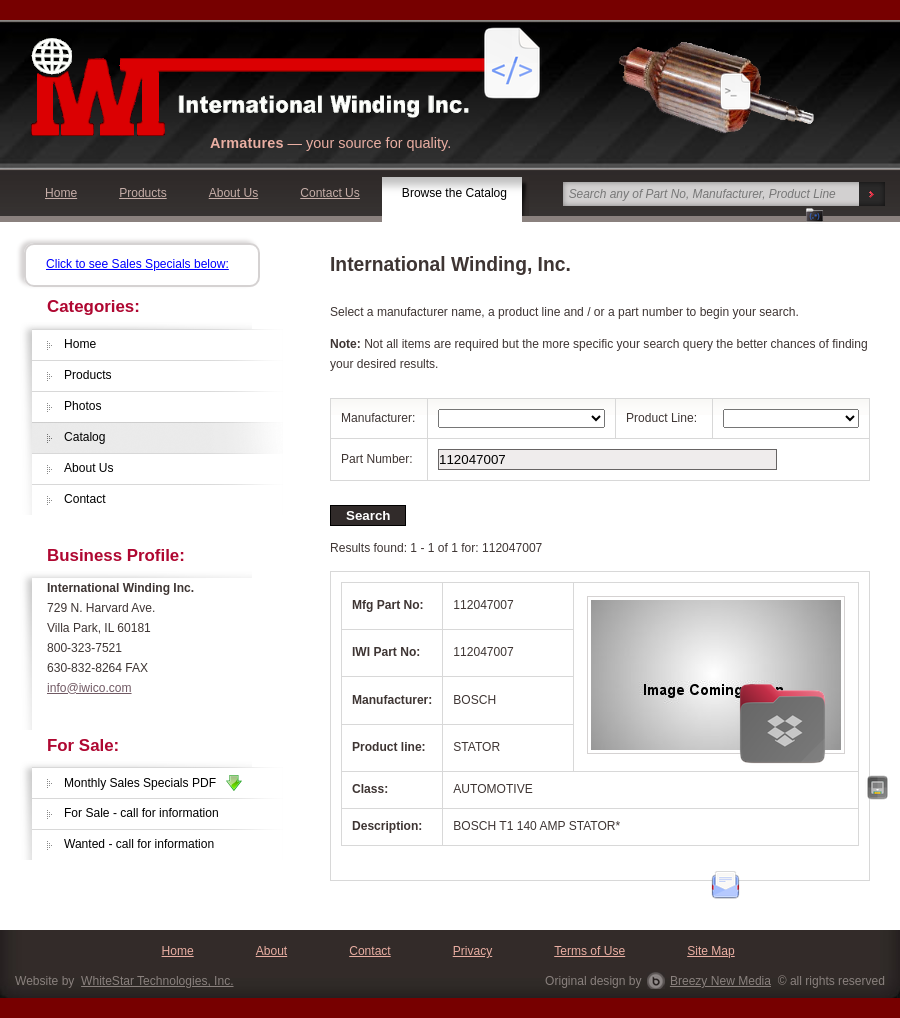 The image size is (900, 1018). What do you see at coordinates (814, 215) in the screenshot?
I see `folder containing regular expression files or scripts` at bounding box center [814, 215].